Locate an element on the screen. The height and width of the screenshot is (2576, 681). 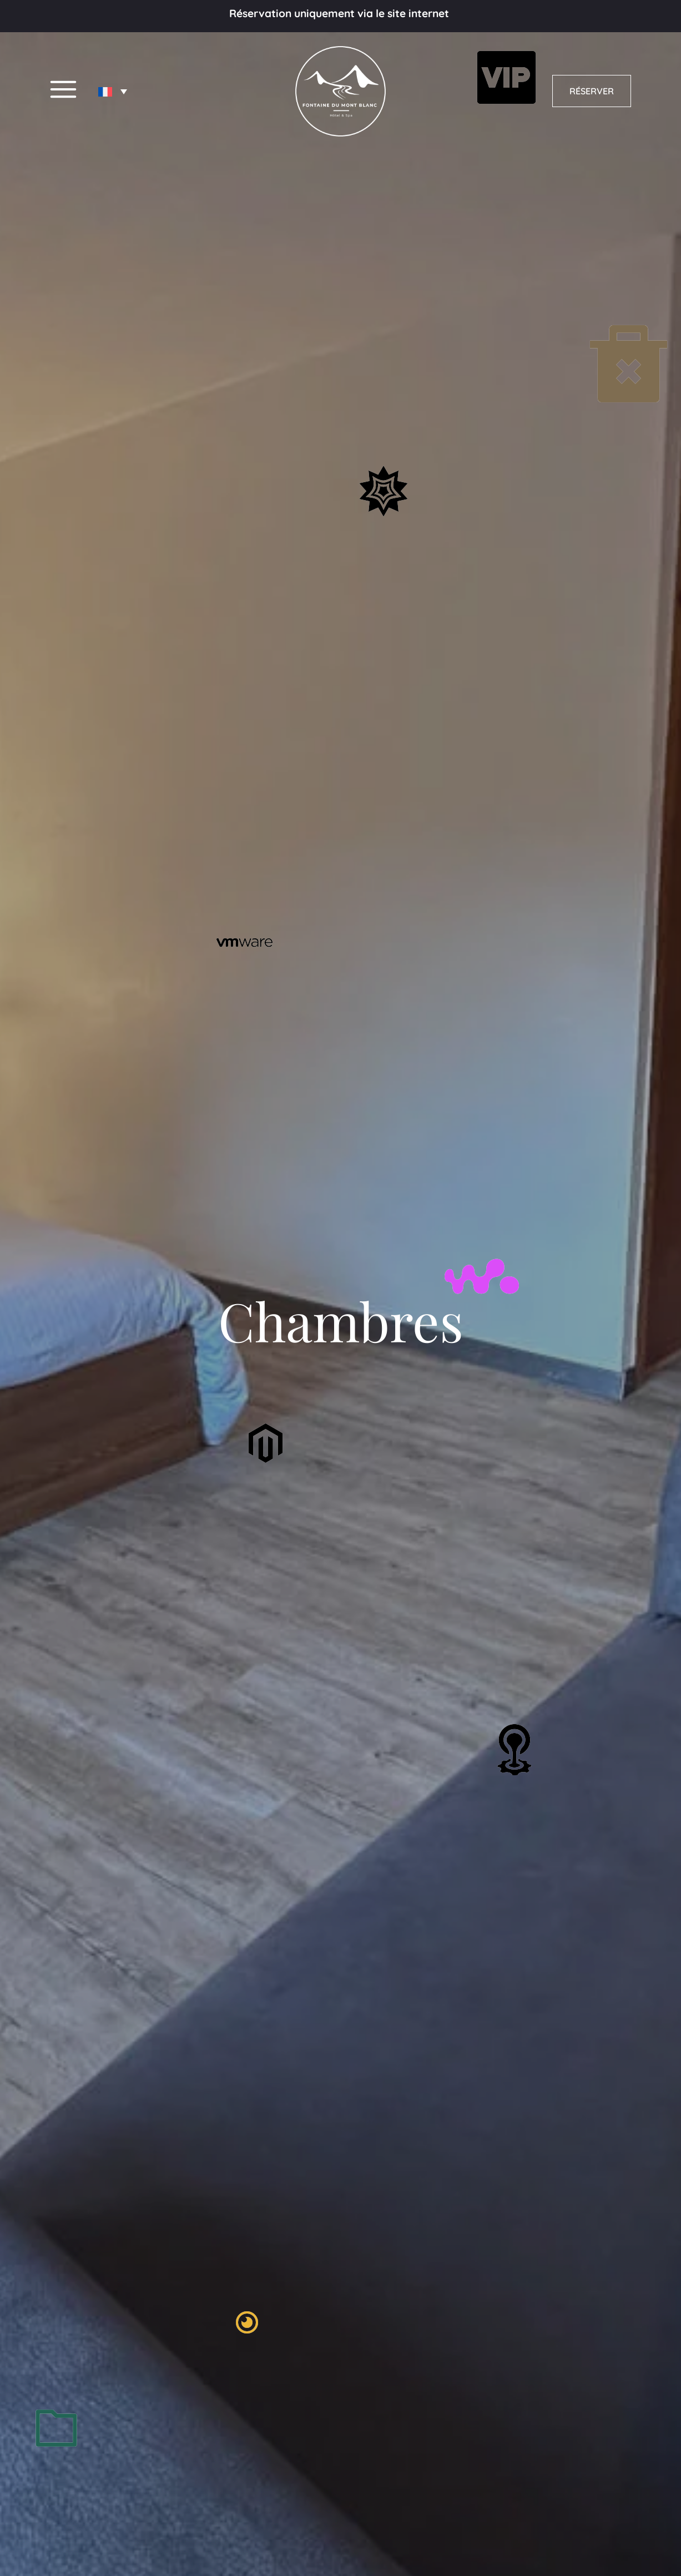
Sony Walkman brand logo is located at coordinates (482, 1276).